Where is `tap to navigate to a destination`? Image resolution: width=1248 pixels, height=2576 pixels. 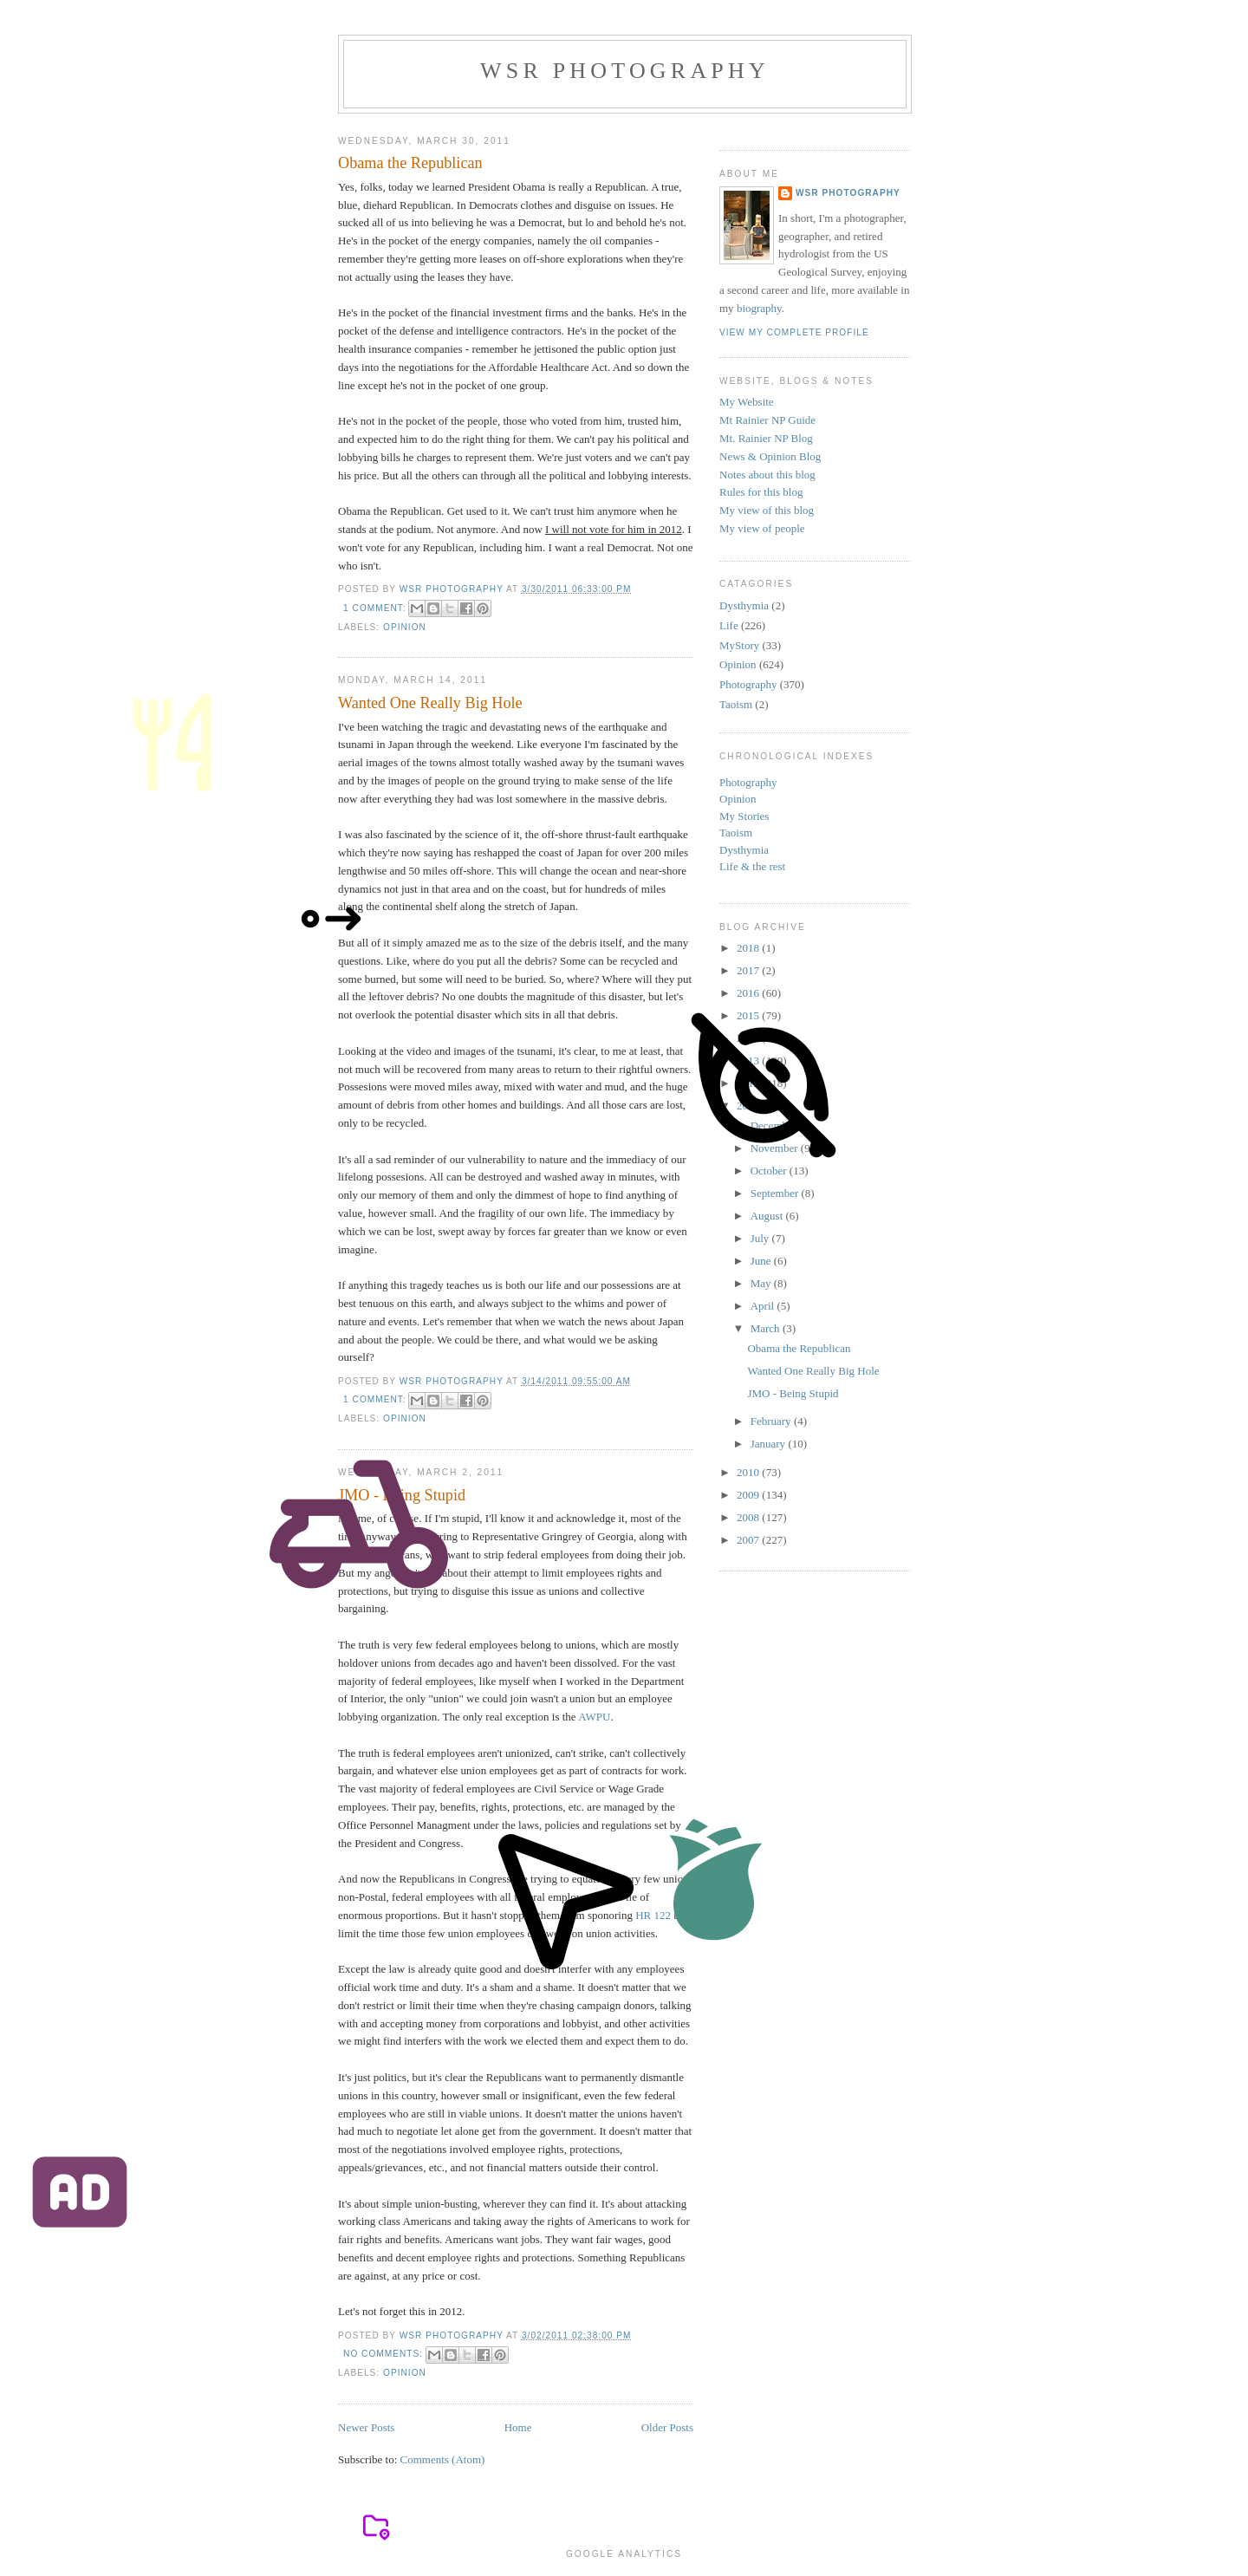
tap to navigate to a destination is located at coordinates (556, 1891).